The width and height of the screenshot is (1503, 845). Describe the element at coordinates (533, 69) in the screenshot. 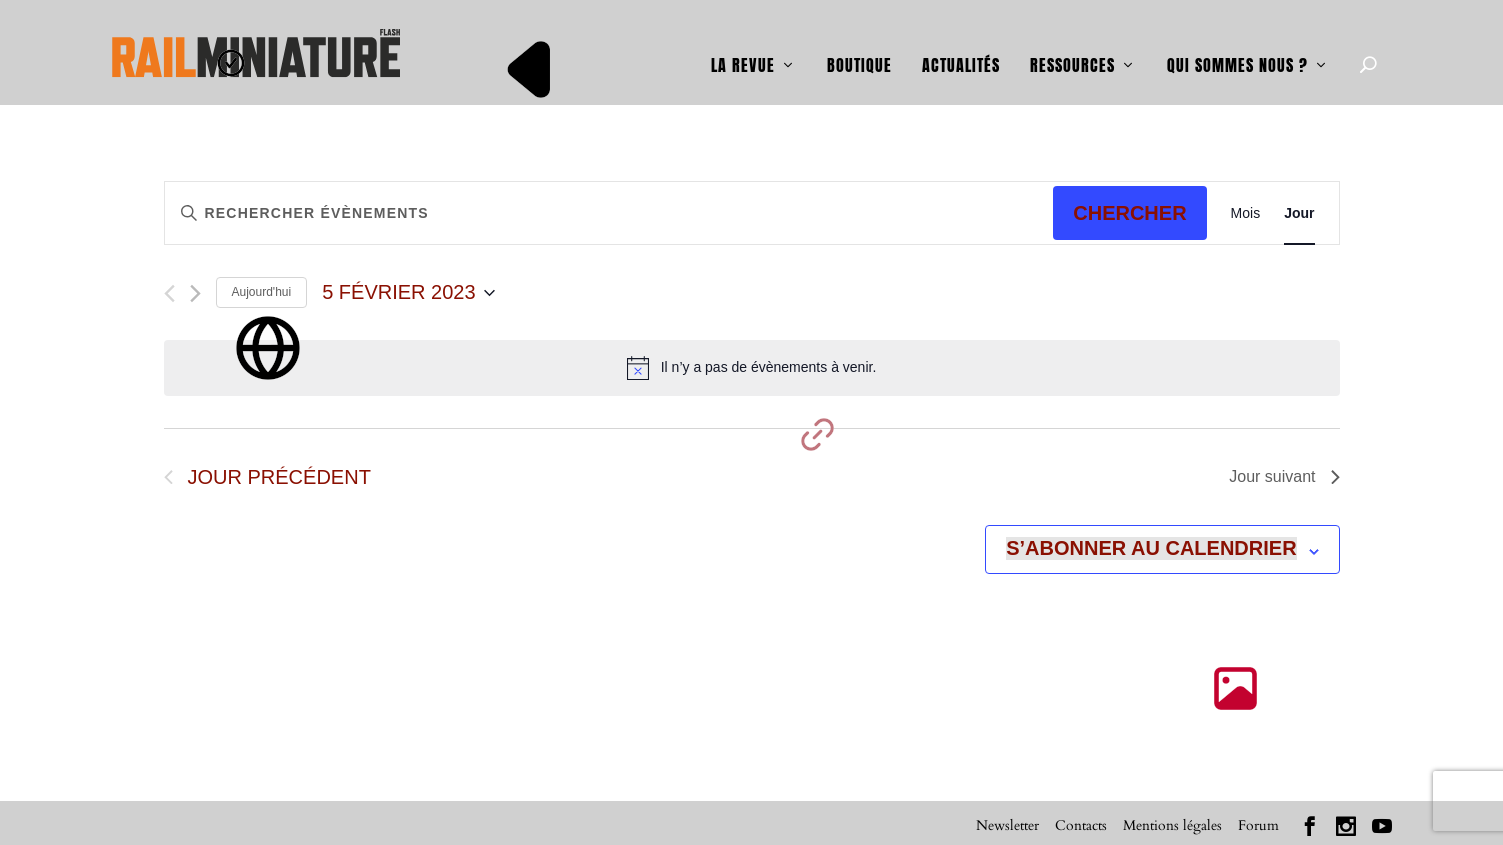

I see `go back to the previous screen` at that location.